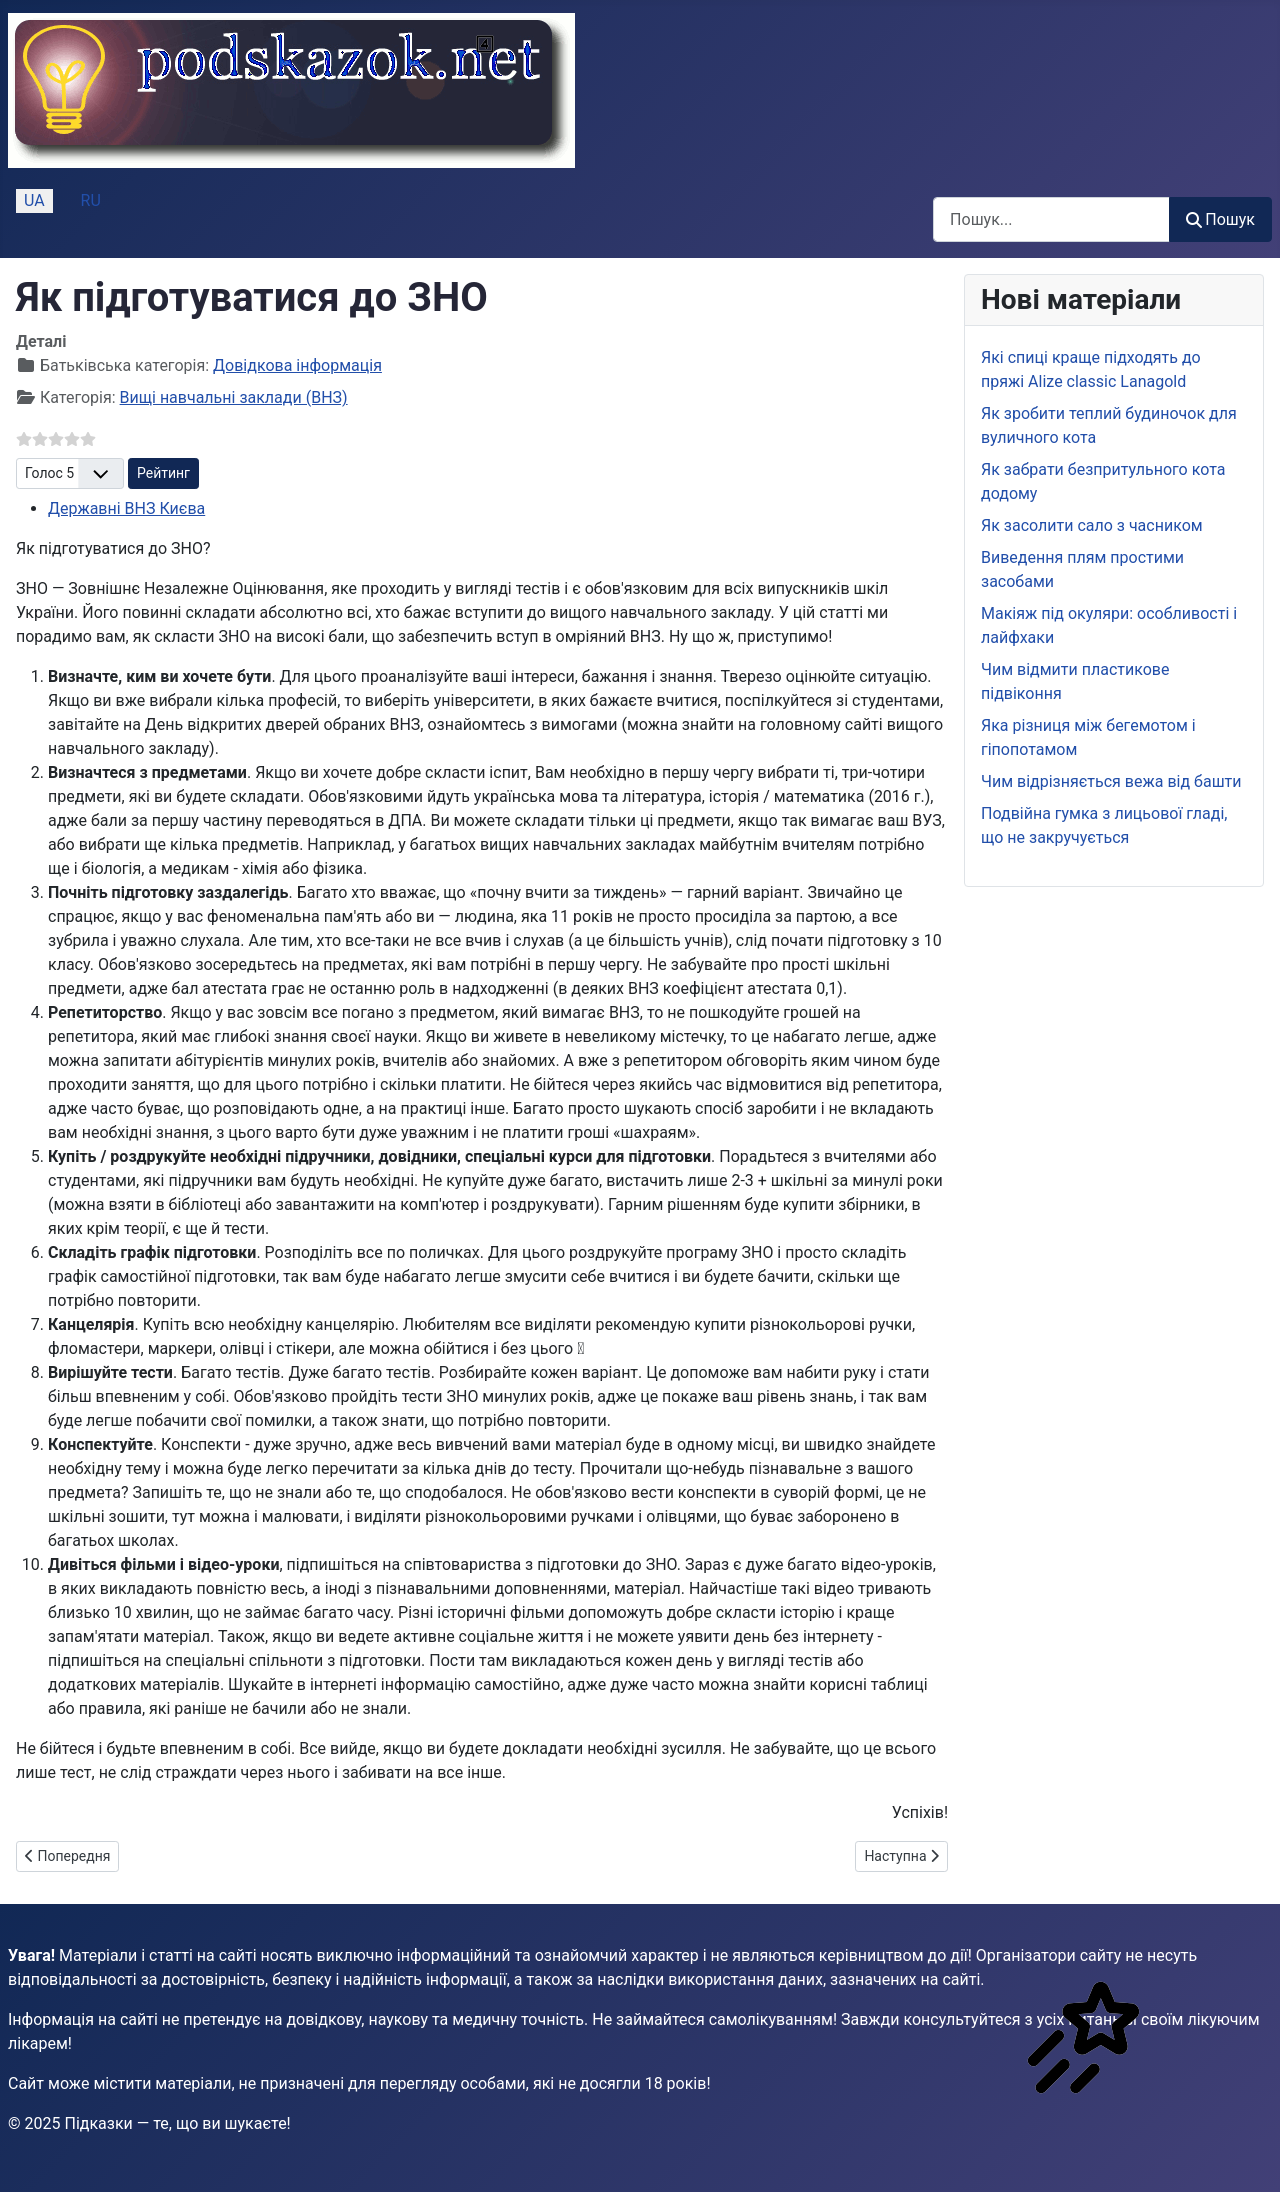 The width and height of the screenshot is (1280, 2192). I want to click on select or navigate to item number four, so click(485, 44).